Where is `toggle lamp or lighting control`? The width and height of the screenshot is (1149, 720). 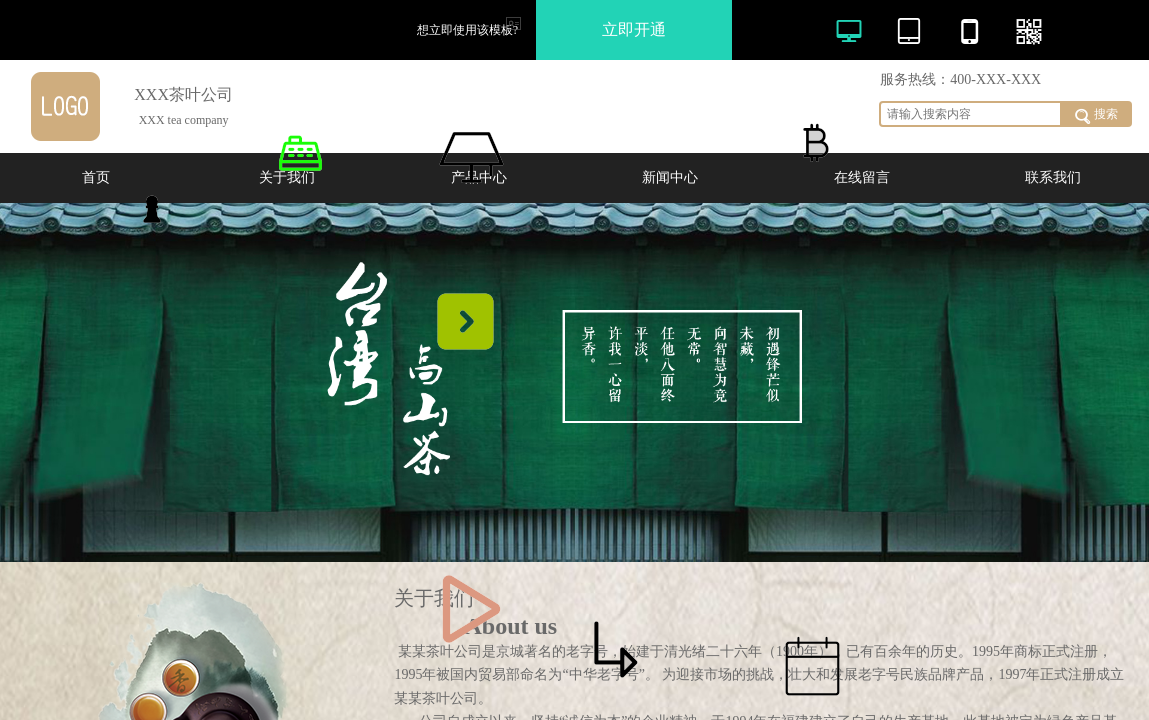
toggle lamp or lighting control is located at coordinates (471, 157).